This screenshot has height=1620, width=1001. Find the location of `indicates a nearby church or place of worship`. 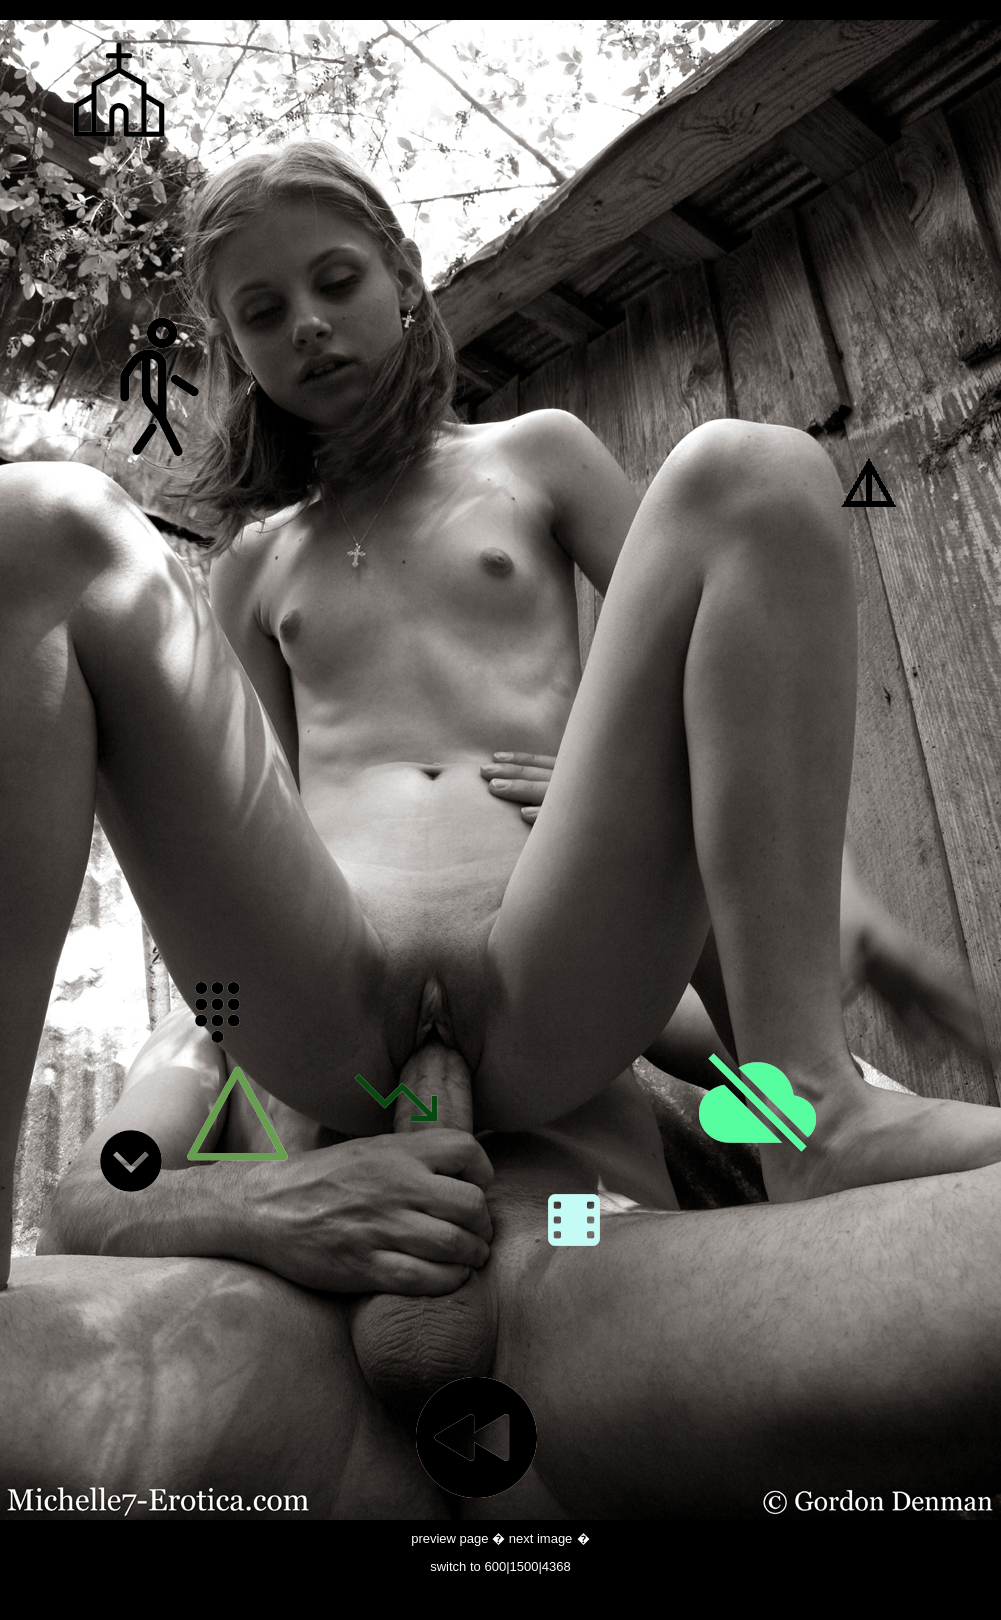

indicates a nearby church or place of worship is located at coordinates (119, 95).